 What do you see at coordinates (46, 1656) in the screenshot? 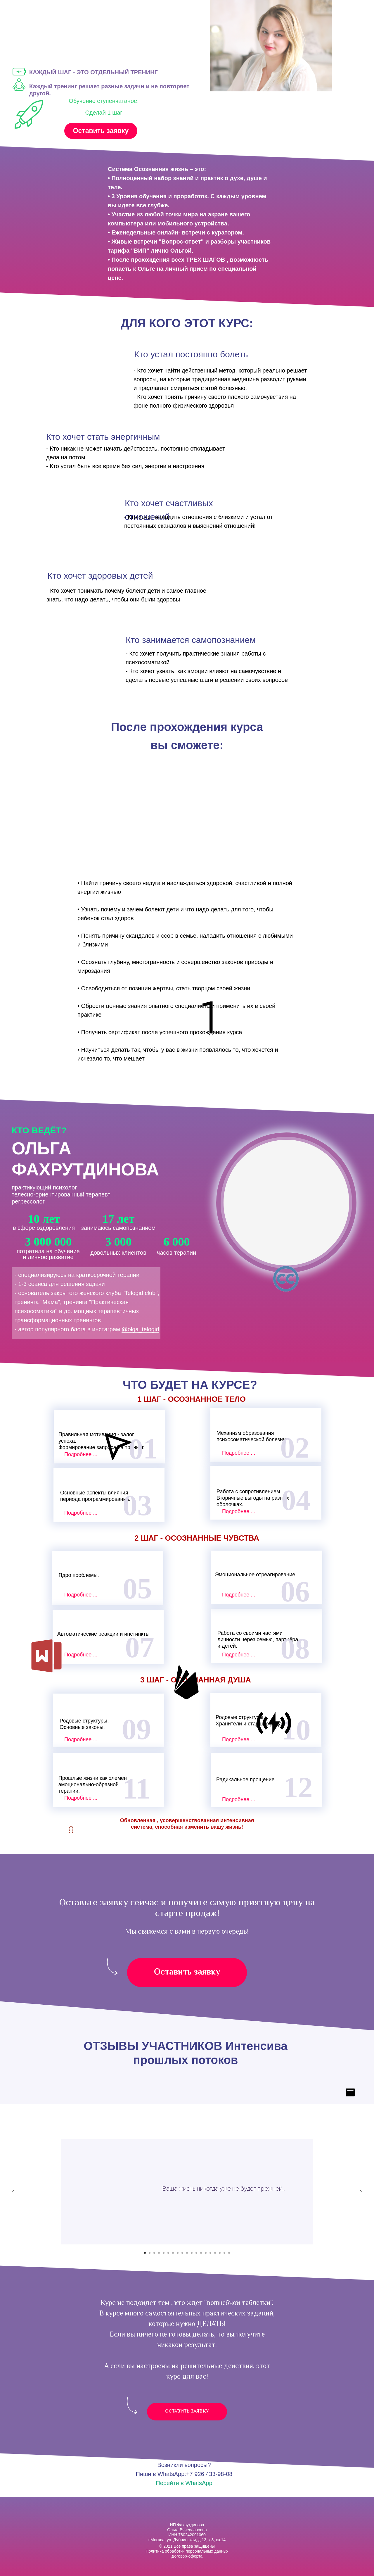
I see `open a Microsoft Word document` at bounding box center [46, 1656].